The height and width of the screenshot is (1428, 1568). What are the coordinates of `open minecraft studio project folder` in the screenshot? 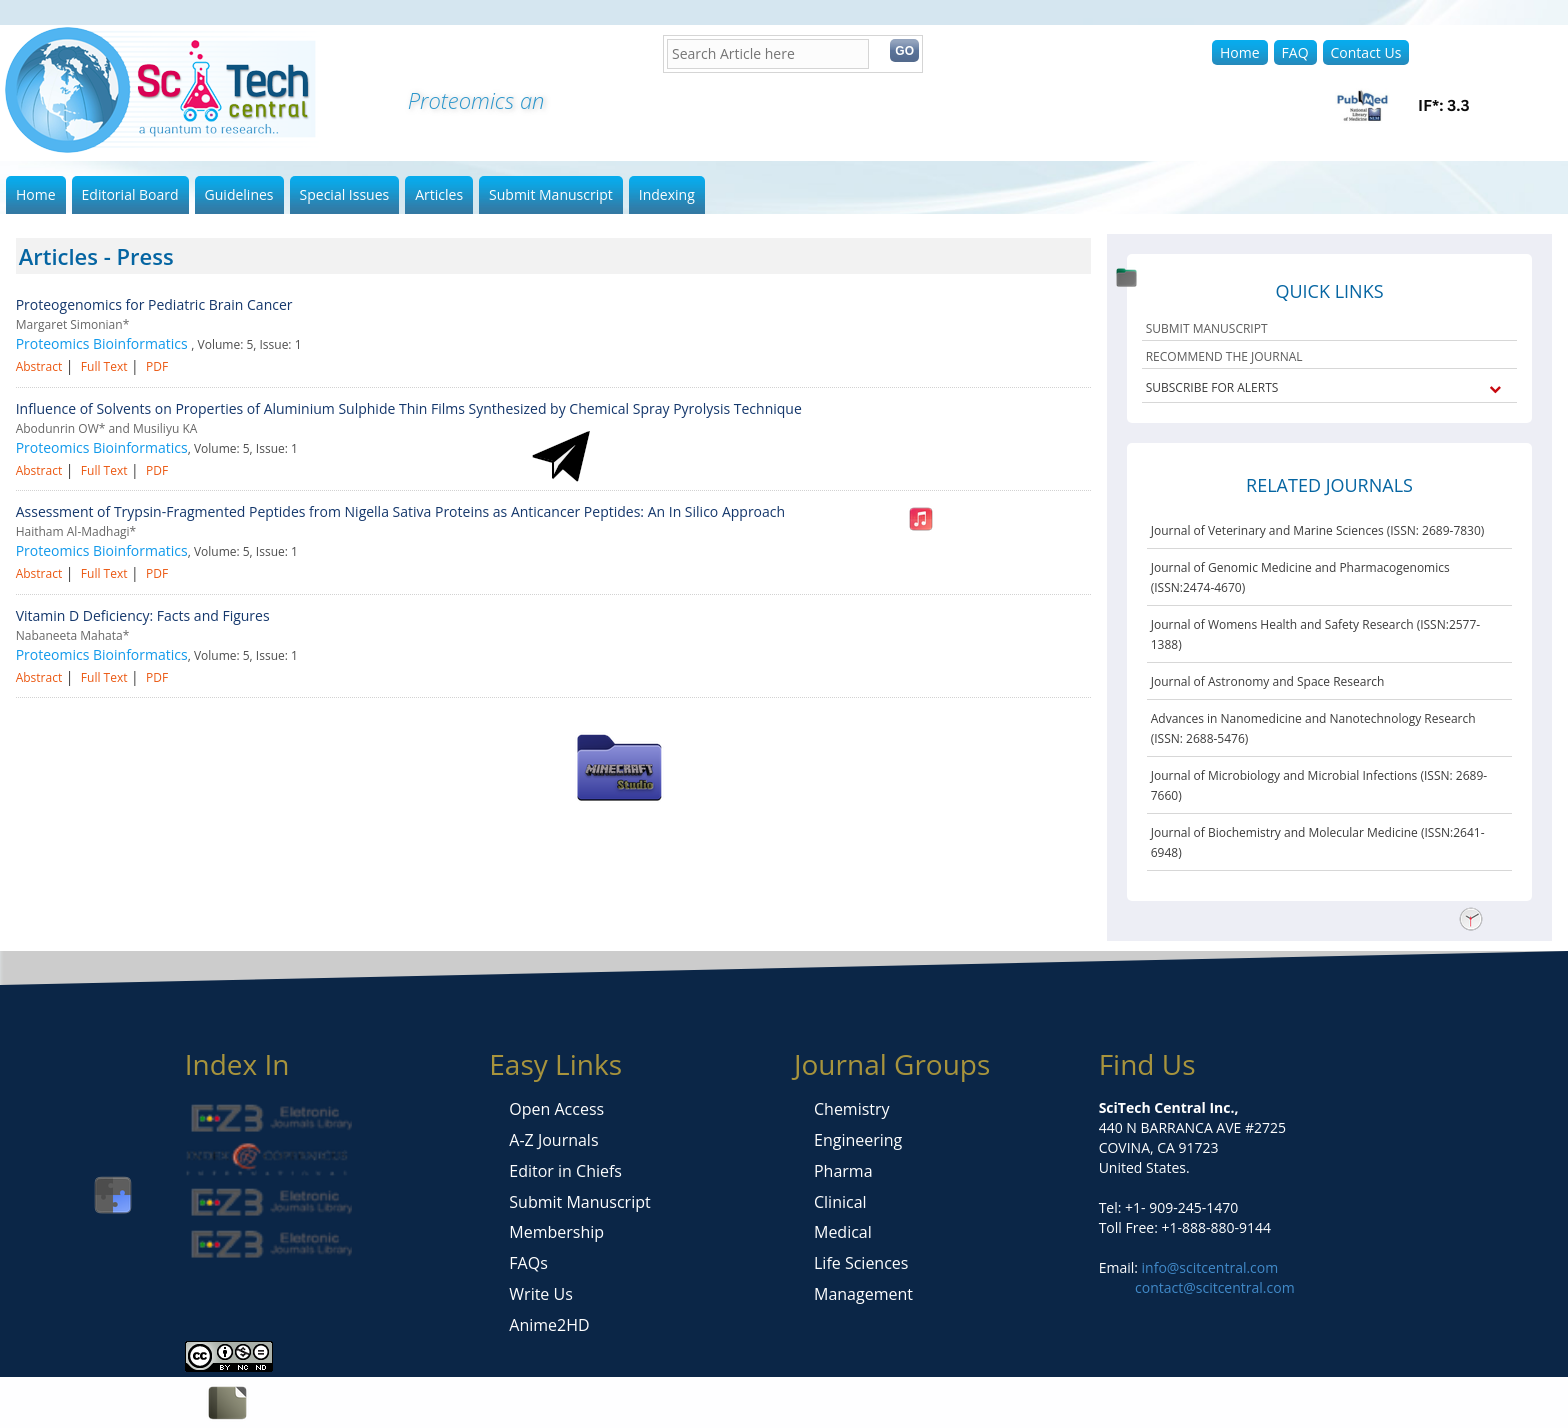 It's located at (619, 770).